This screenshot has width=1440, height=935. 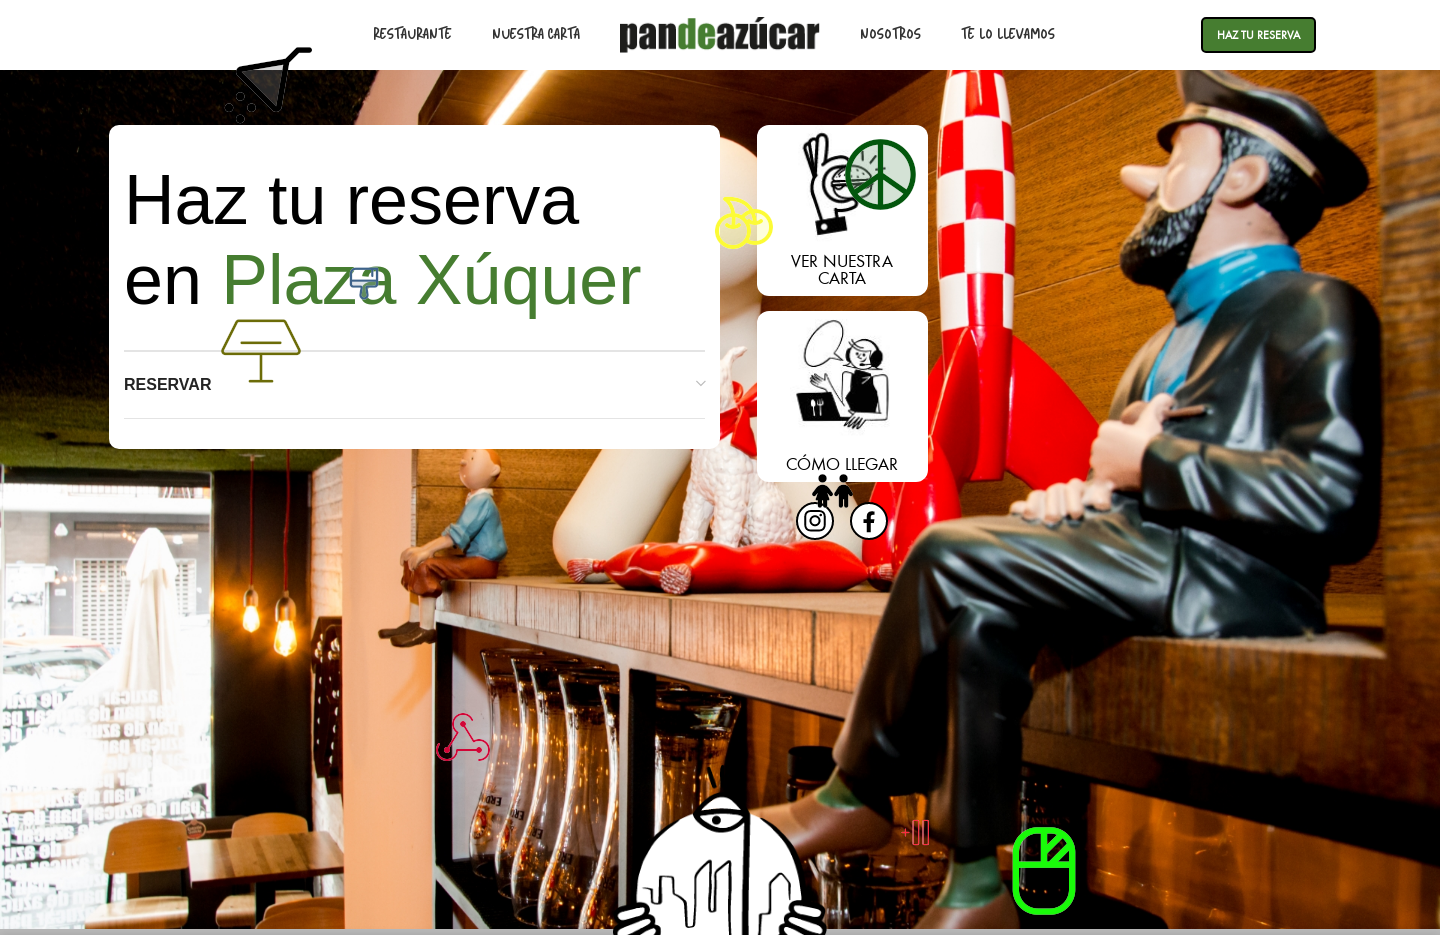 What do you see at coordinates (267, 81) in the screenshot?
I see `filter or sort content` at bounding box center [267, 81].